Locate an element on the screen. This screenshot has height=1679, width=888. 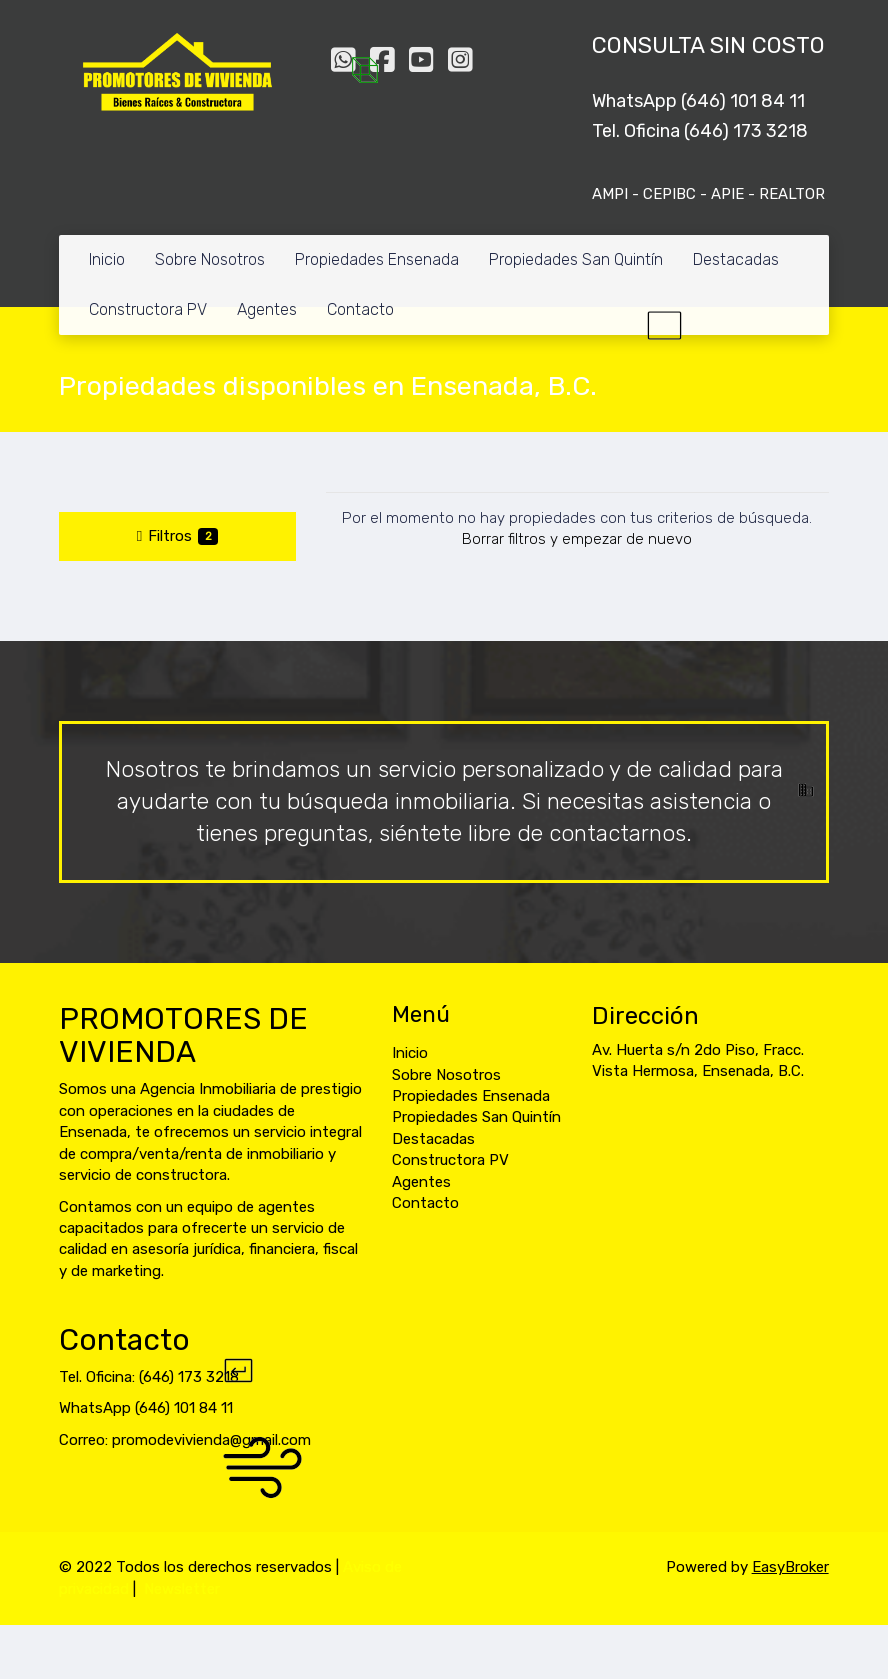
press enter or return key is located at coordinates (238, 1370).